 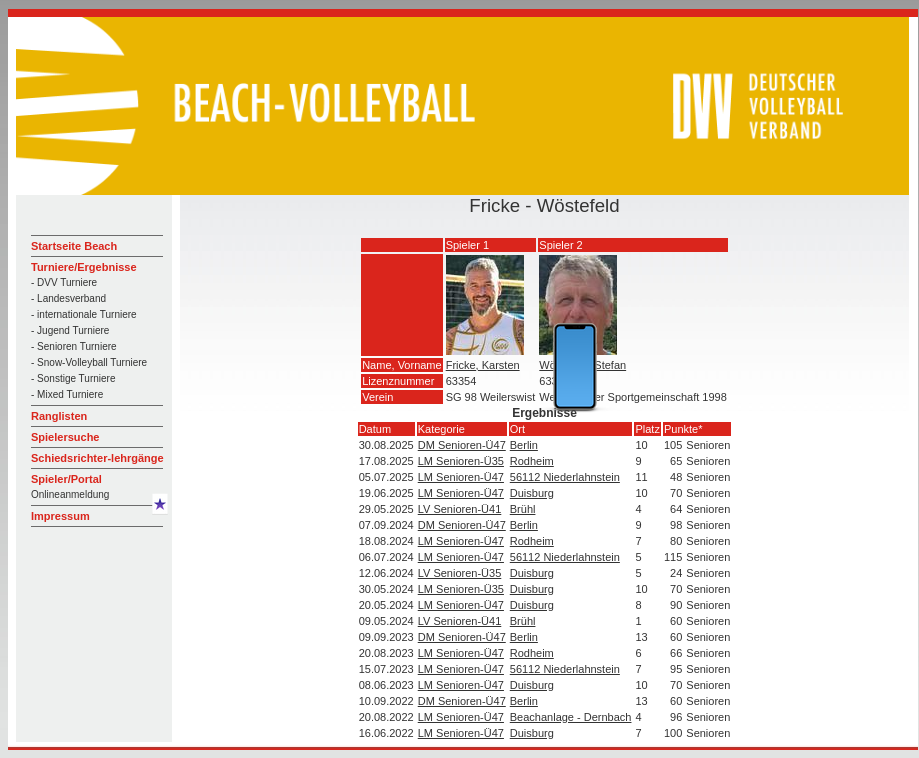 What do you see at coordinates (160, 504) in the screenshot?
I see `mark a media clip as a favorite` at bounding box center [160, 504].